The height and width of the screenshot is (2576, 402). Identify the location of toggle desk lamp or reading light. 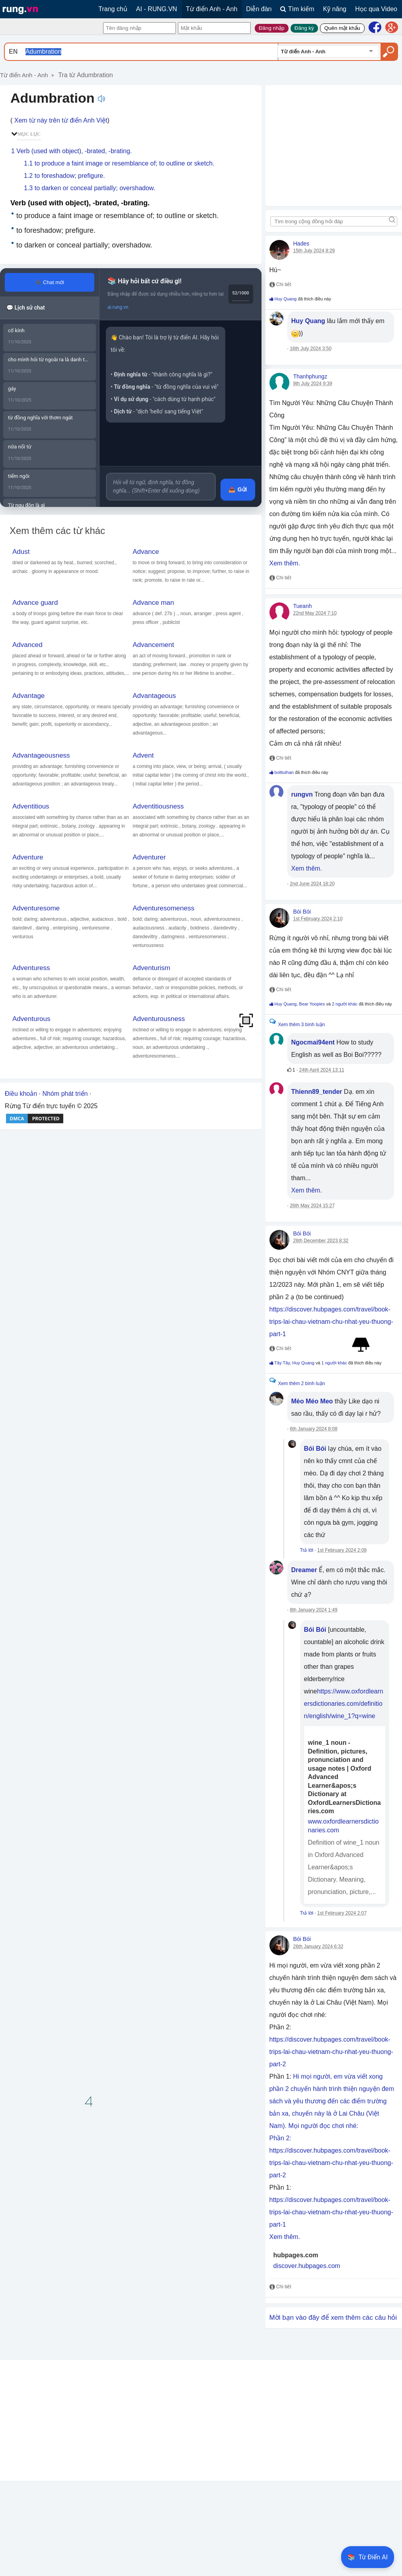
(361, 1345).